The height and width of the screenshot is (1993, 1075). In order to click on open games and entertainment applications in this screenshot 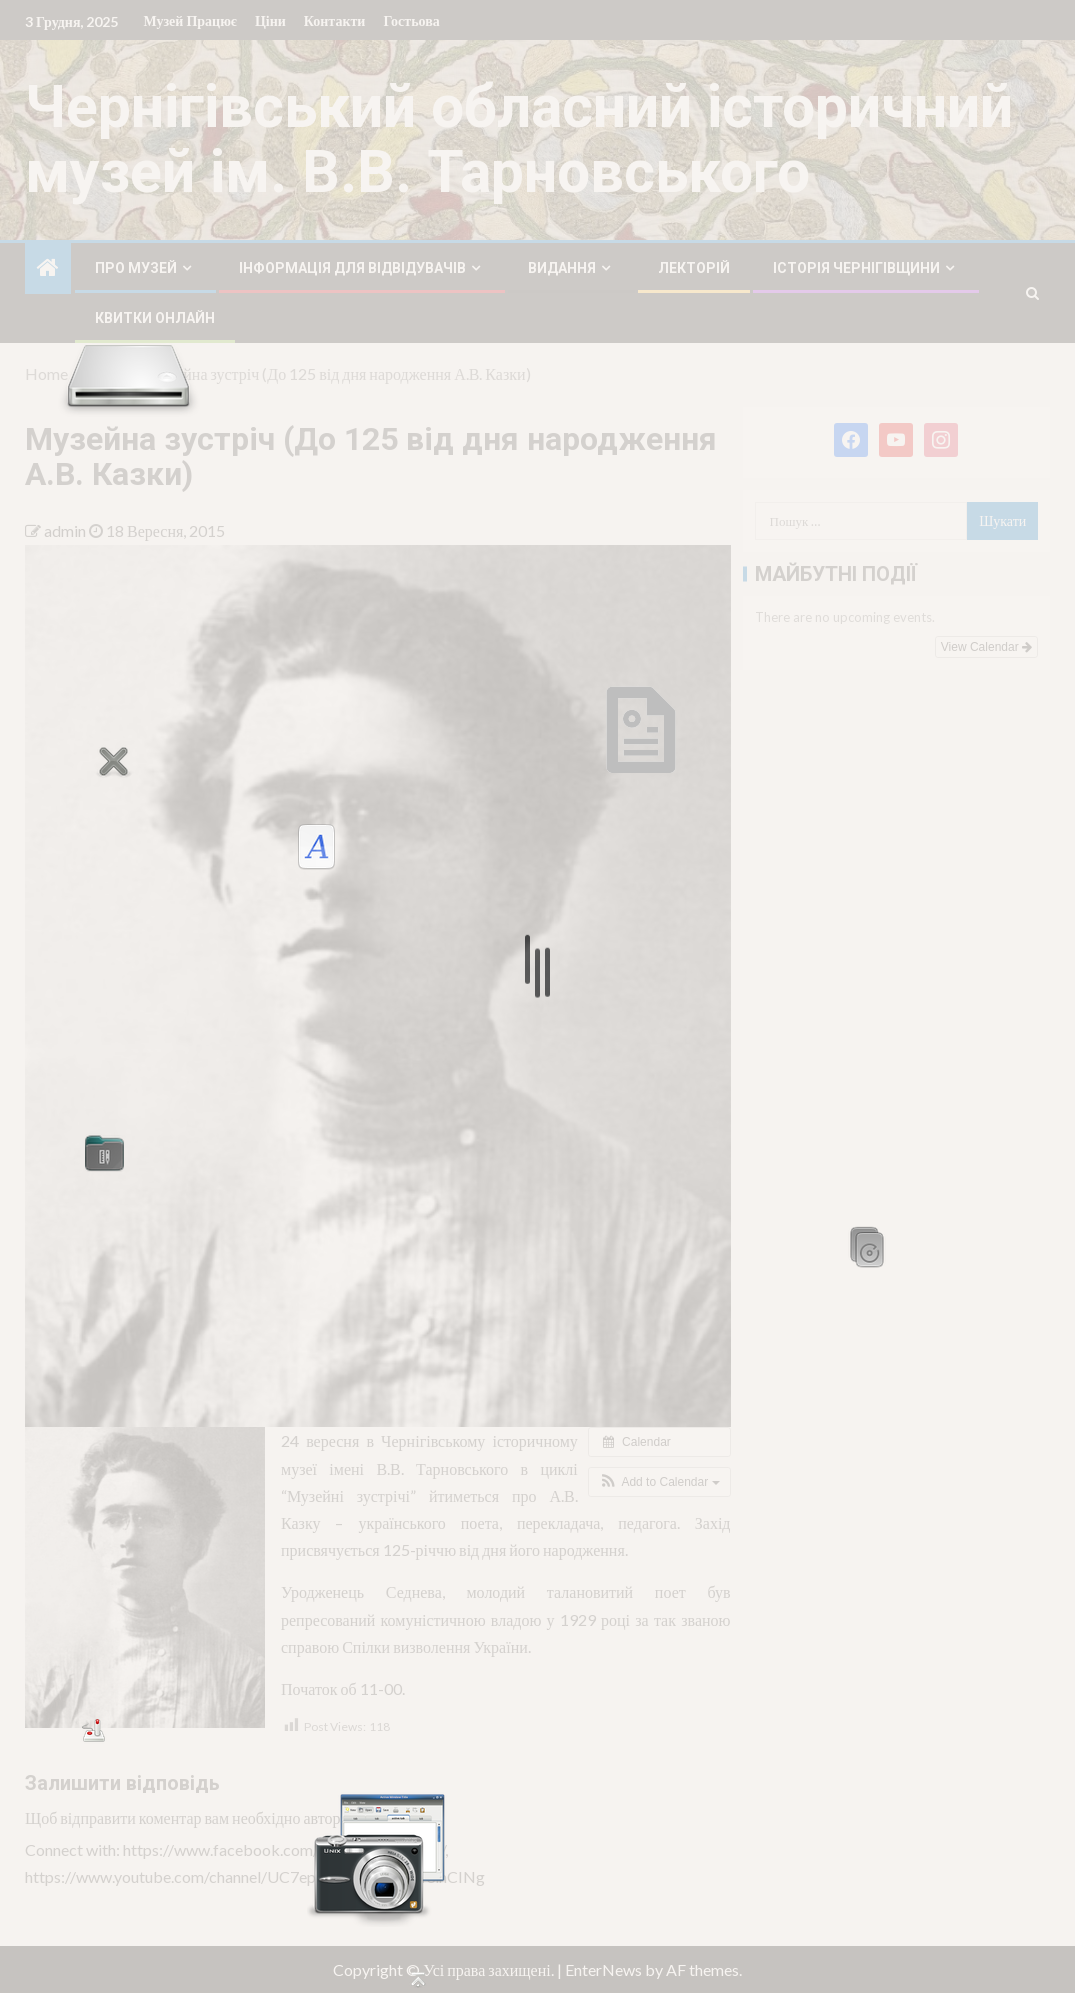, I will do `click(94, 1731)`.